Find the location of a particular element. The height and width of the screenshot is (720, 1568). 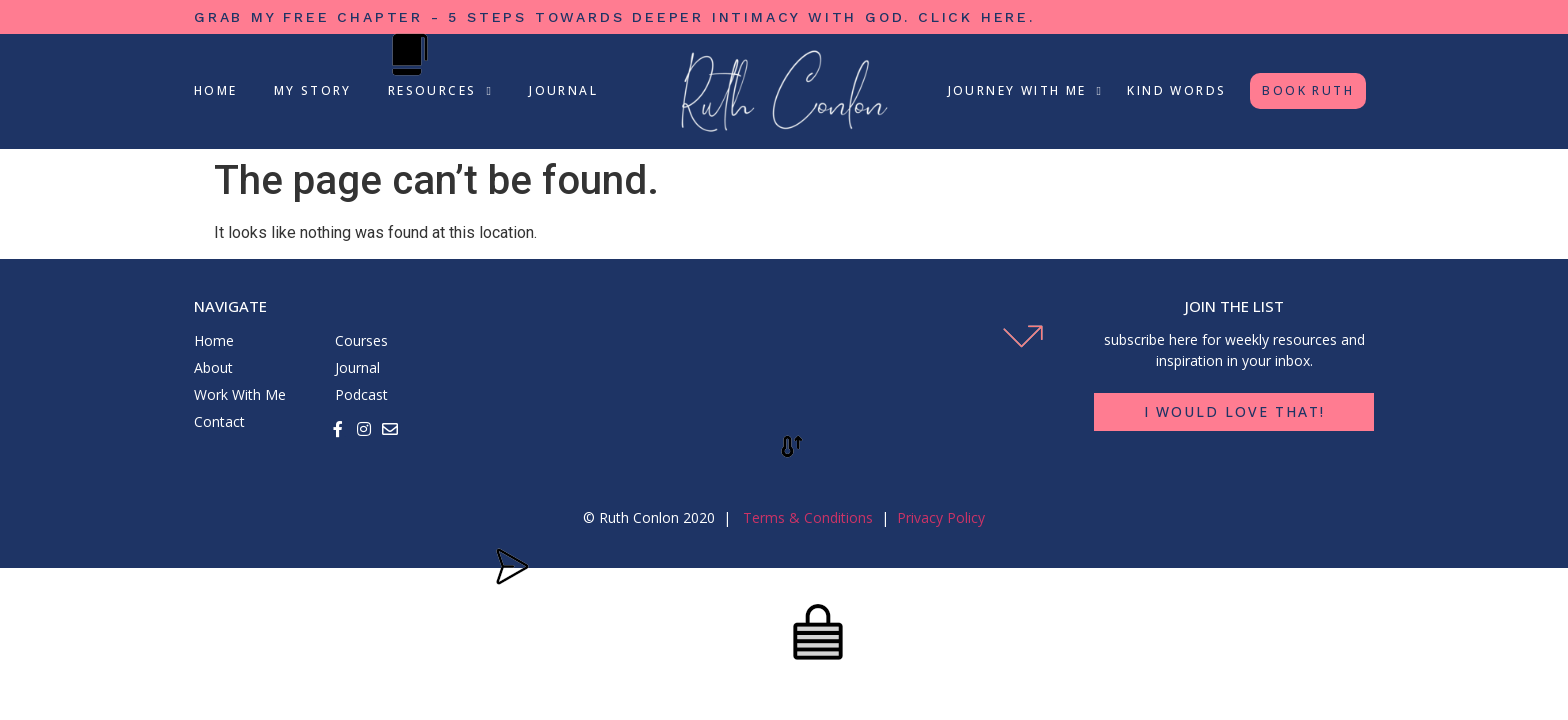

indicates rising temperature is located at coordinates (791, 446).